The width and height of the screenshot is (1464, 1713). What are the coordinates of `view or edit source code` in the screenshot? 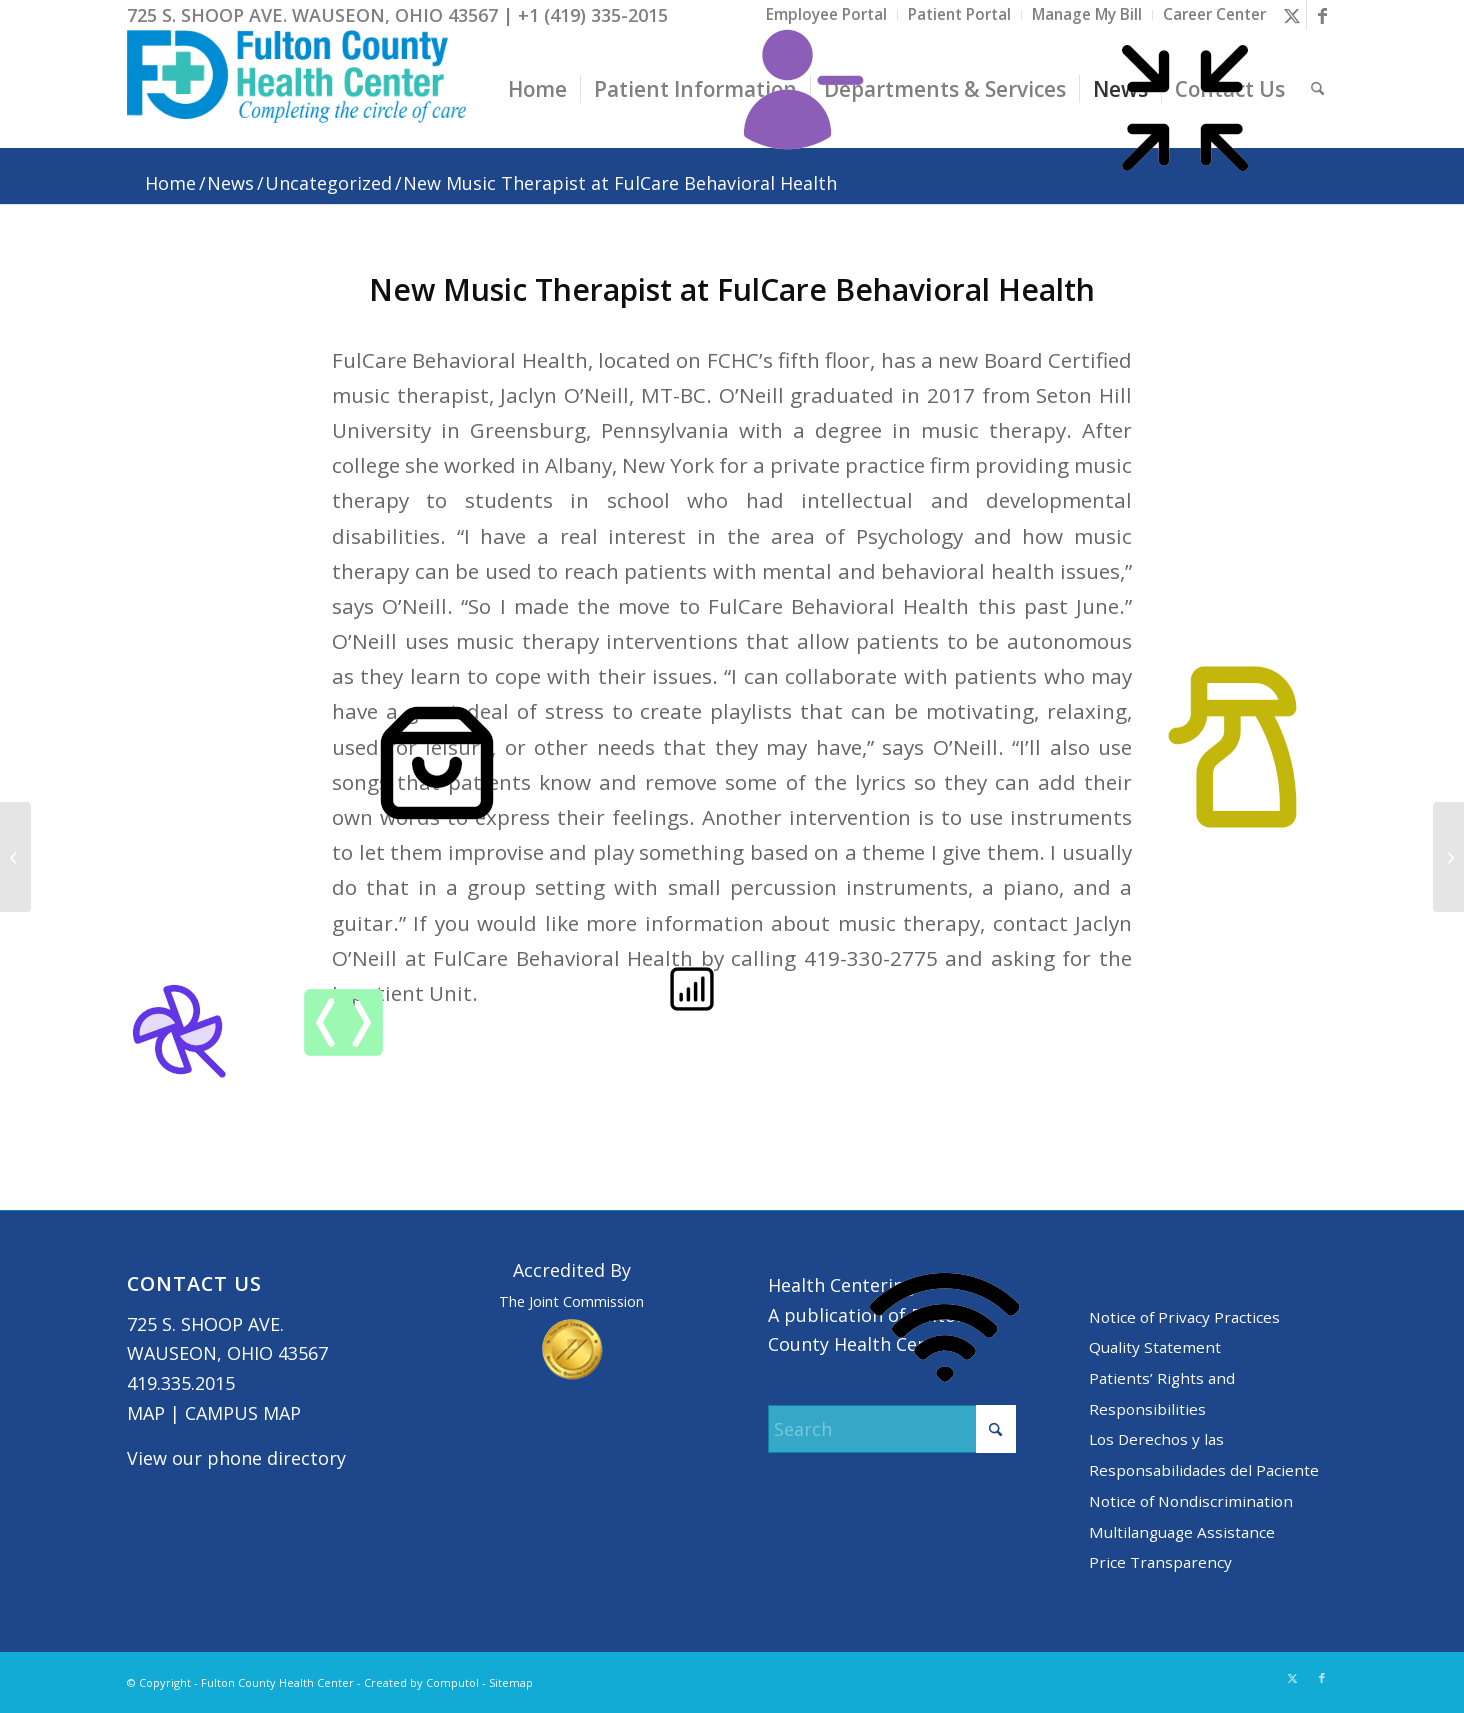 It's located at (343, 1022).